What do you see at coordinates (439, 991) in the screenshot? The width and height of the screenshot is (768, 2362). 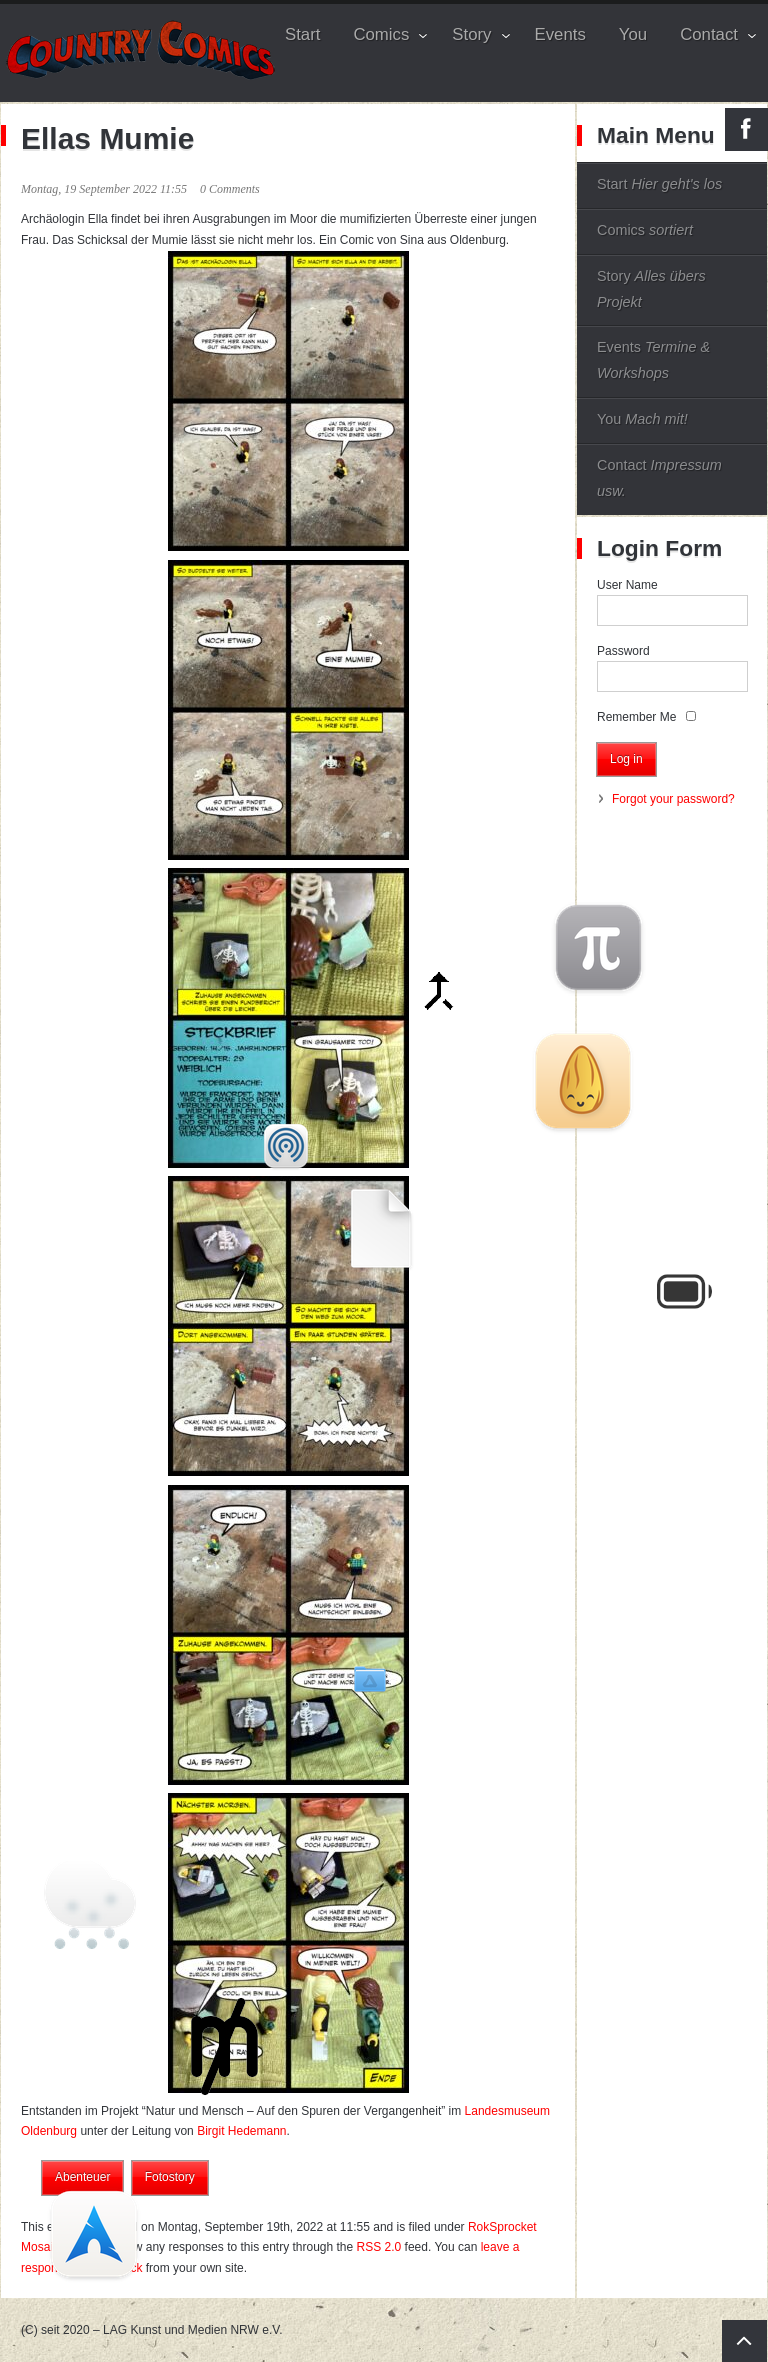 I see `merge multiple calls into a conference call` at bounding box center [439, 991].